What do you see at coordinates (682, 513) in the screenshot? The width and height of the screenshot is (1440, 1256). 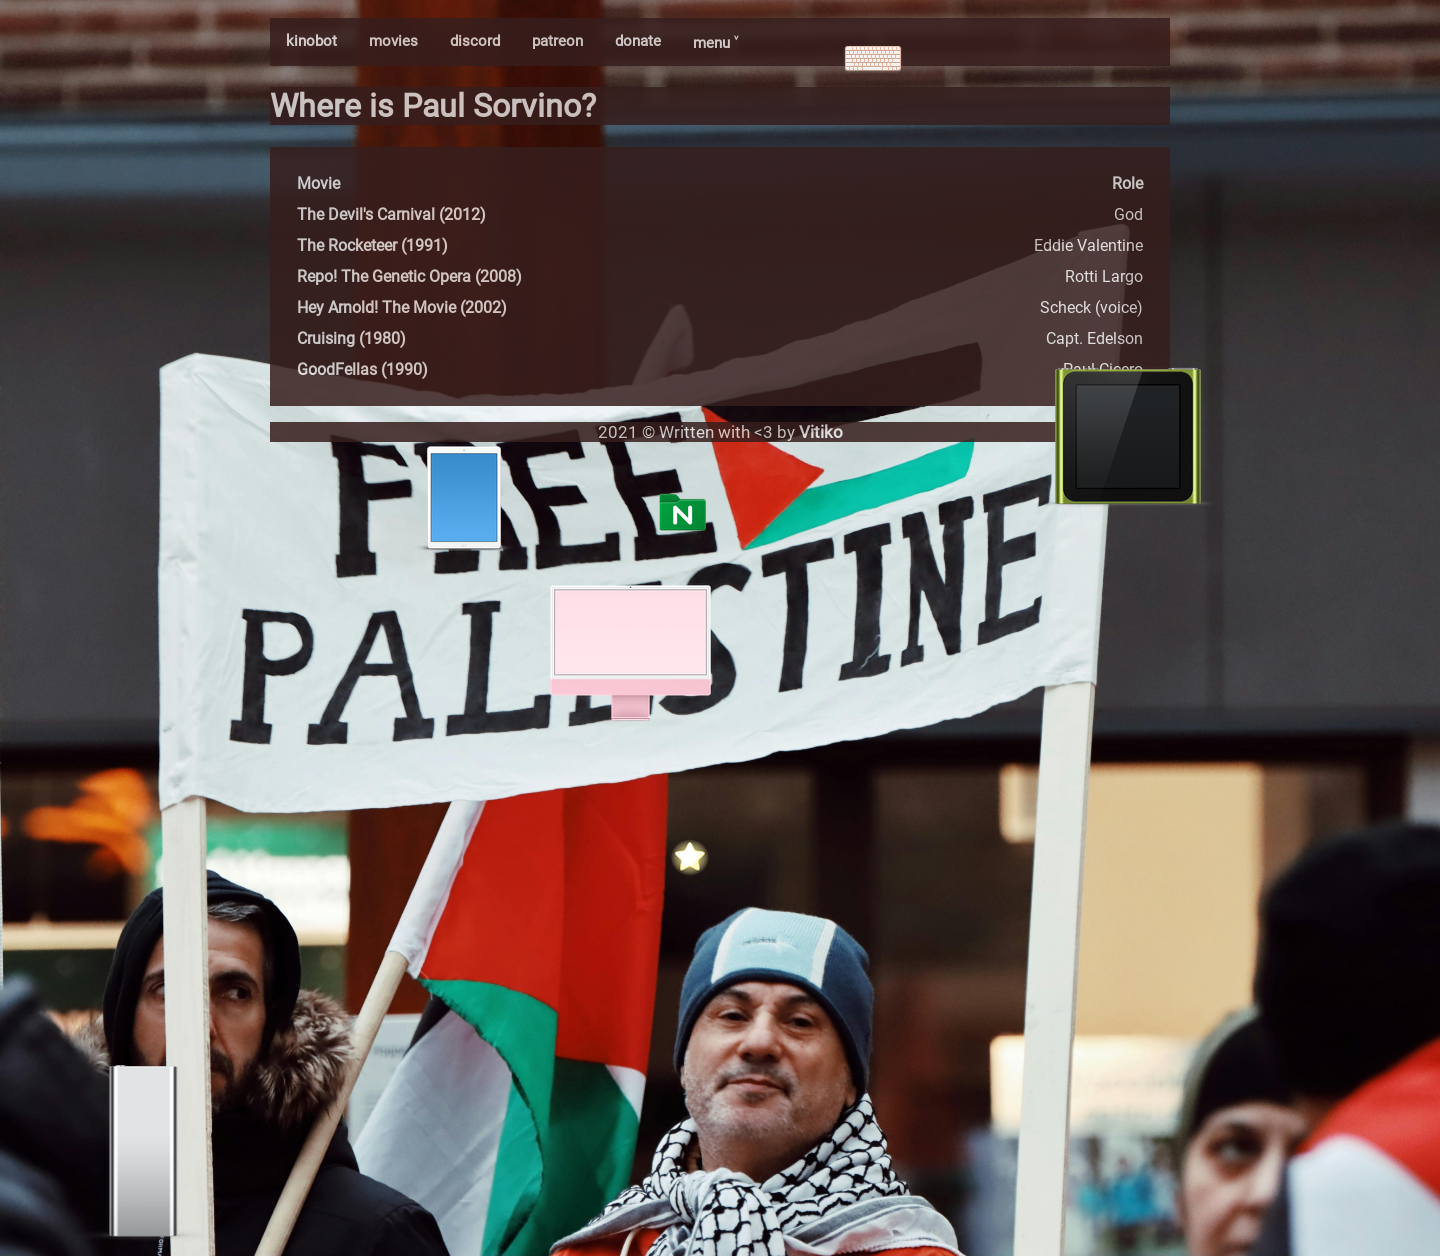 I see `open nginx configuration files folder` at bounding box center [682, 513].